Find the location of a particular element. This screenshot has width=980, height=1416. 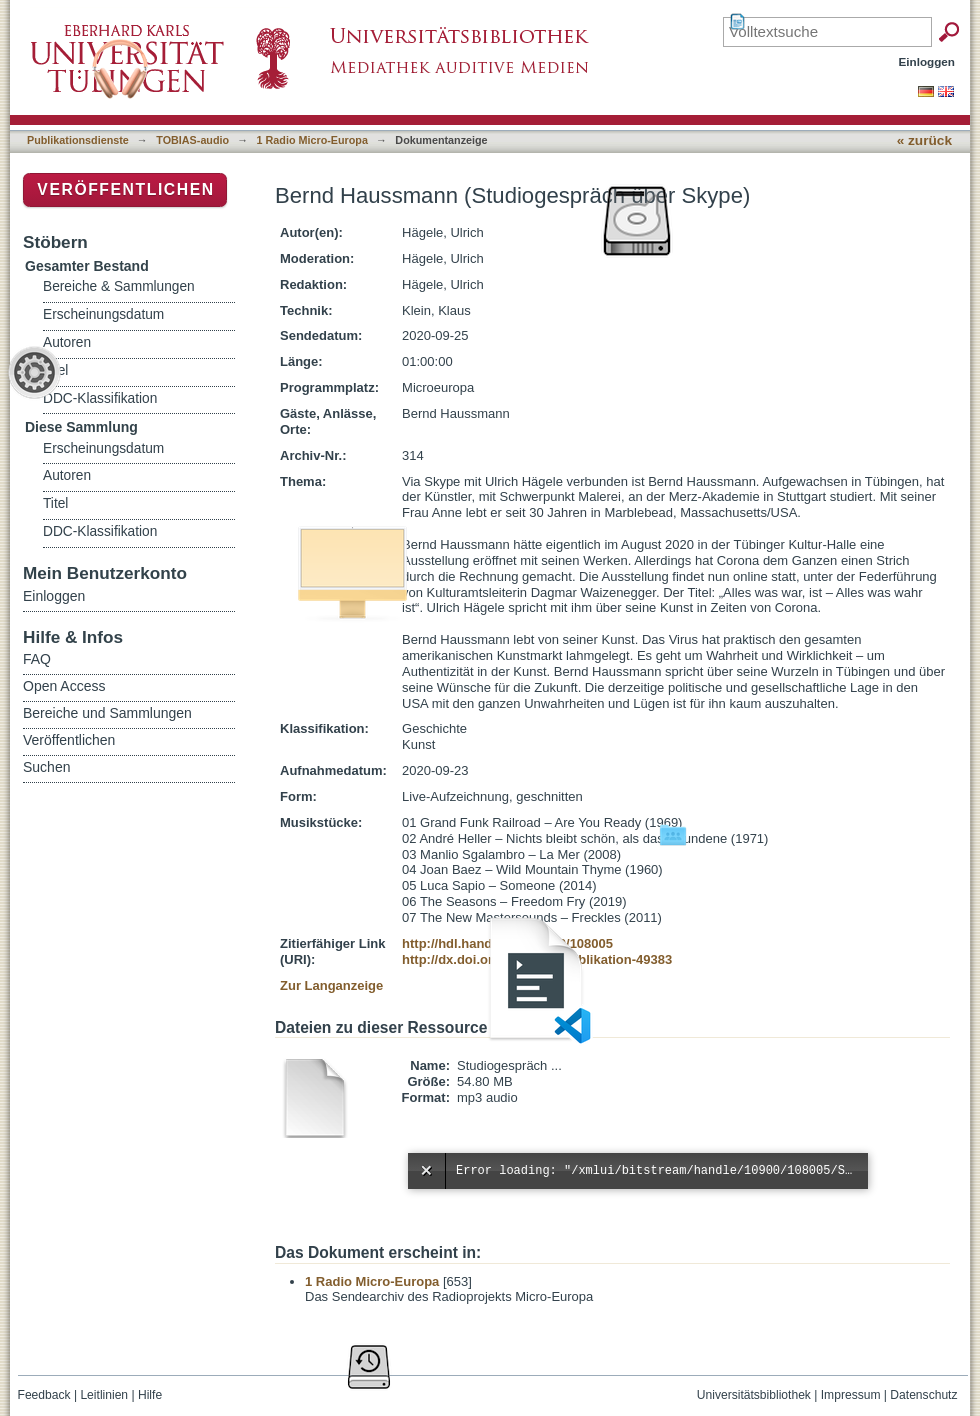

access system or application settings is located at coordinates (34, 372).